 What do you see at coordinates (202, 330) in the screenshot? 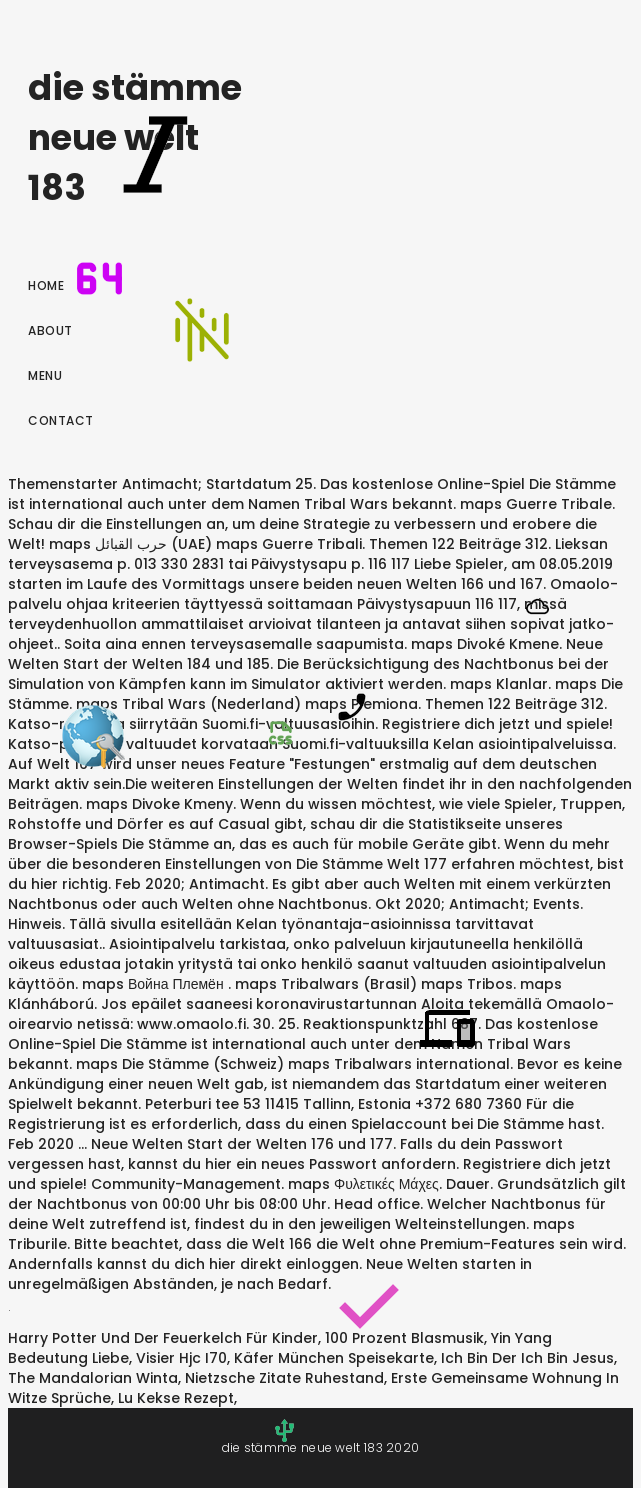
I see `mute or disable audio input` at bounding box center [202, 330].